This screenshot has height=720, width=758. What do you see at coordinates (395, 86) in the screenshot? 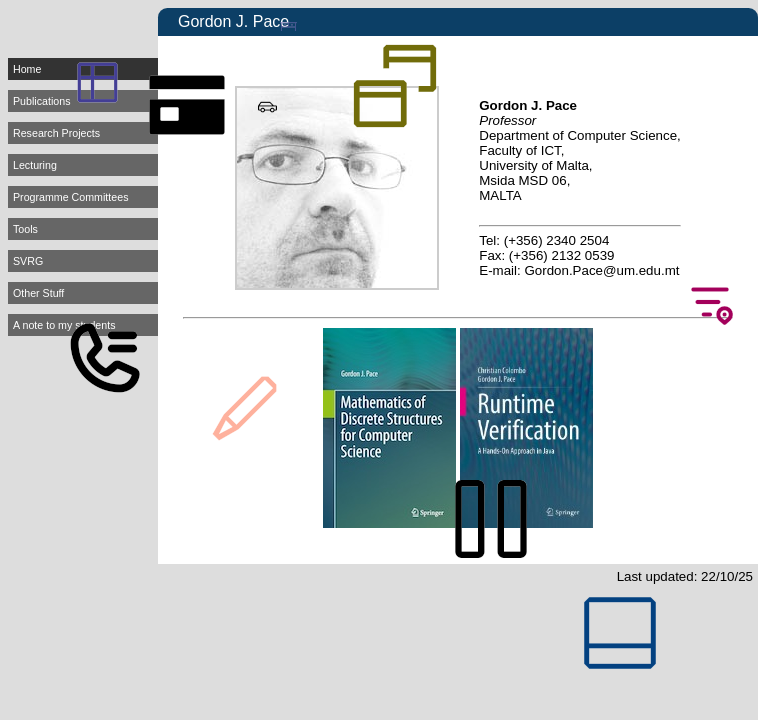
I see `switch between open windows` at bounding box center [395, 86].